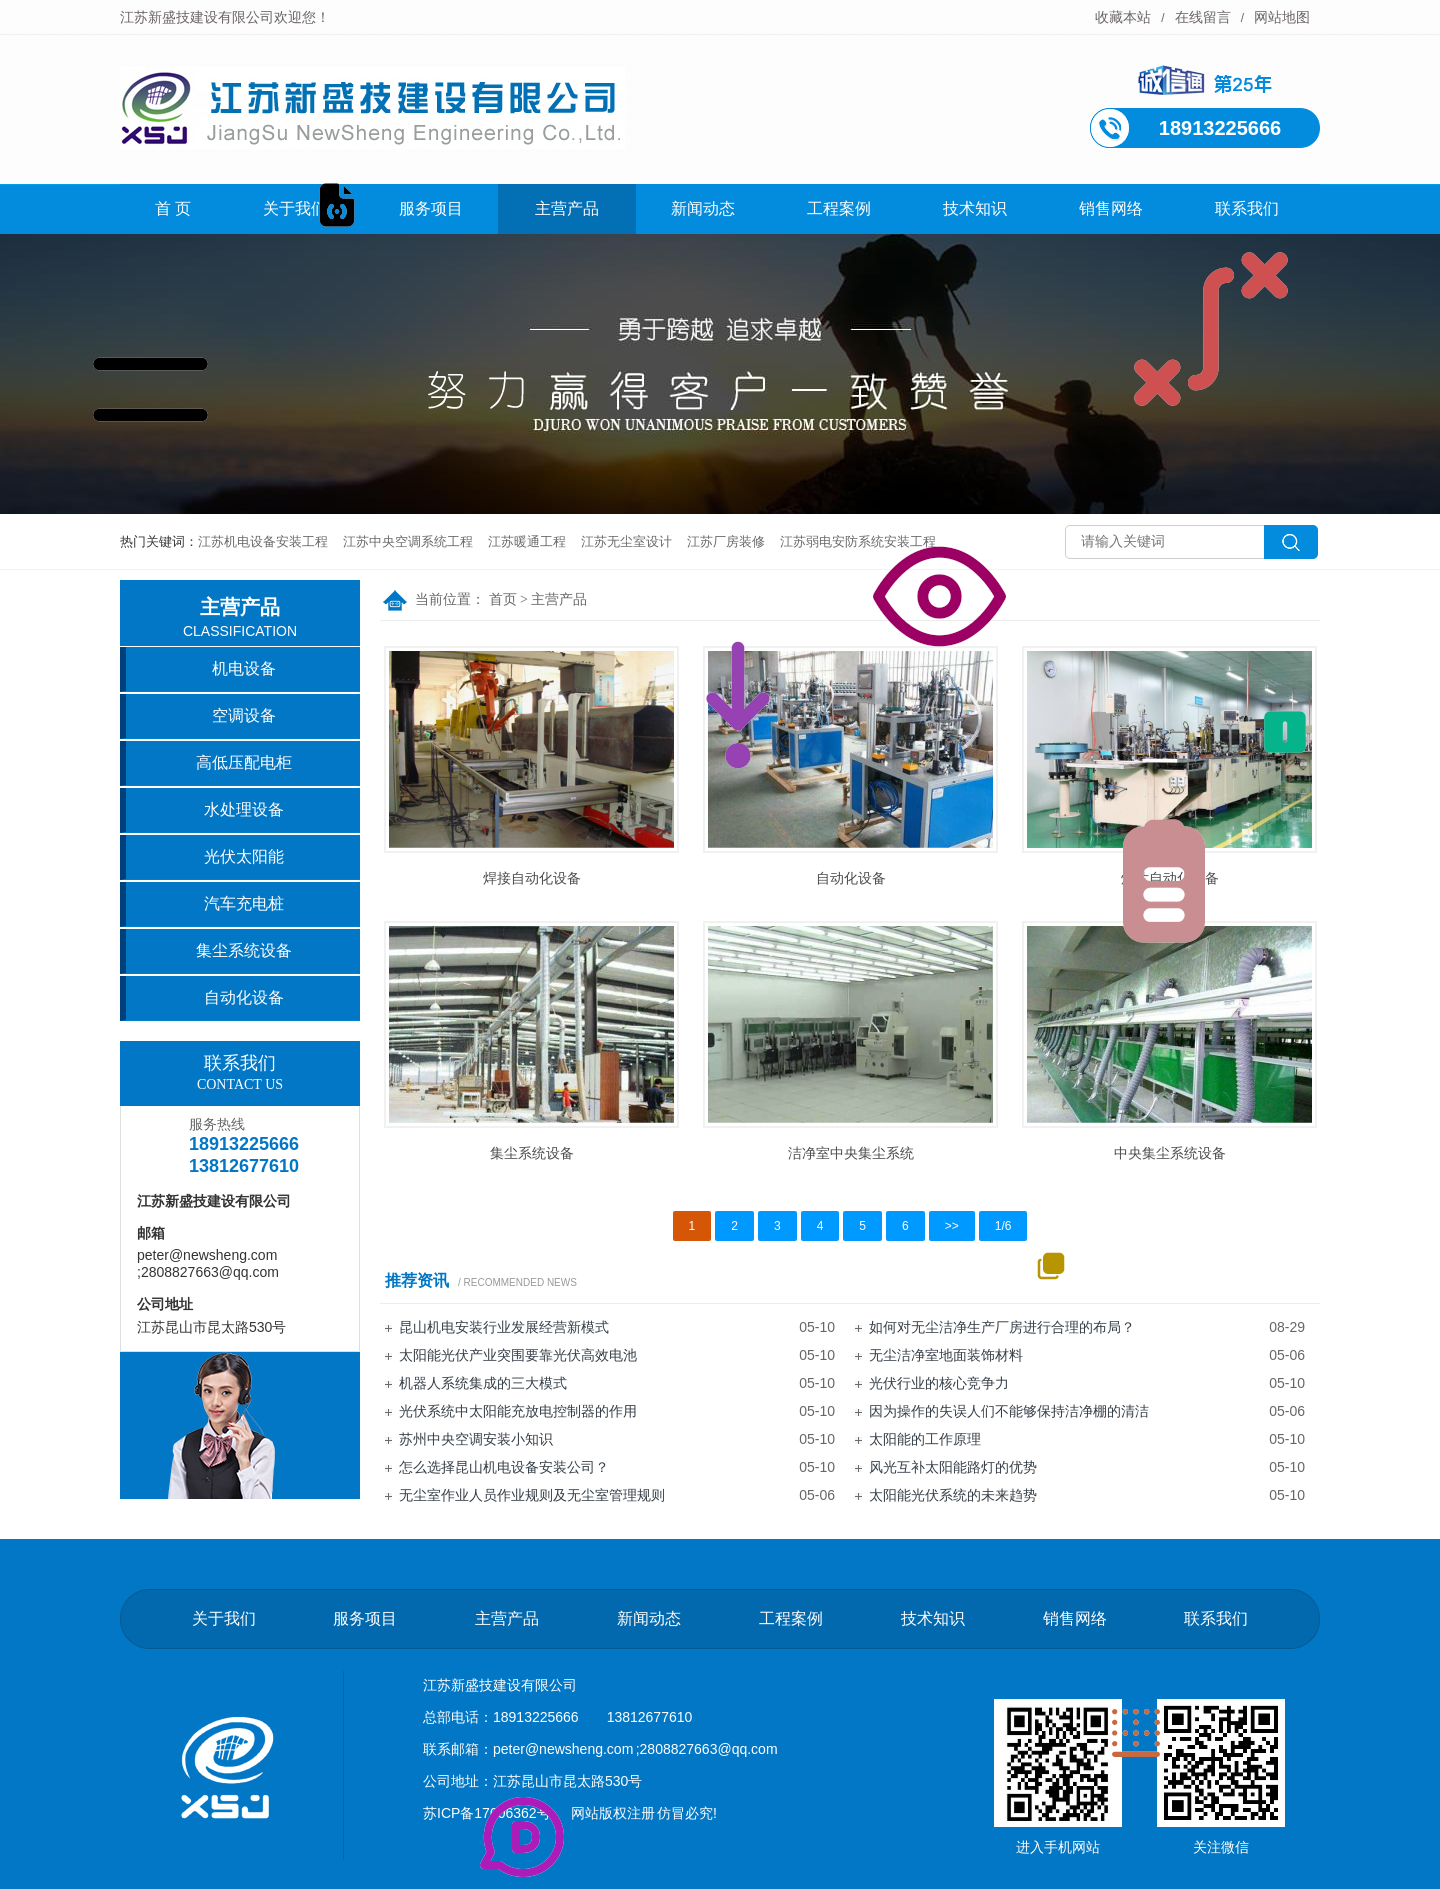 The width and height of the screenshot is (1440, 1889). I want to click on access audio or media file, so click(337, 205).